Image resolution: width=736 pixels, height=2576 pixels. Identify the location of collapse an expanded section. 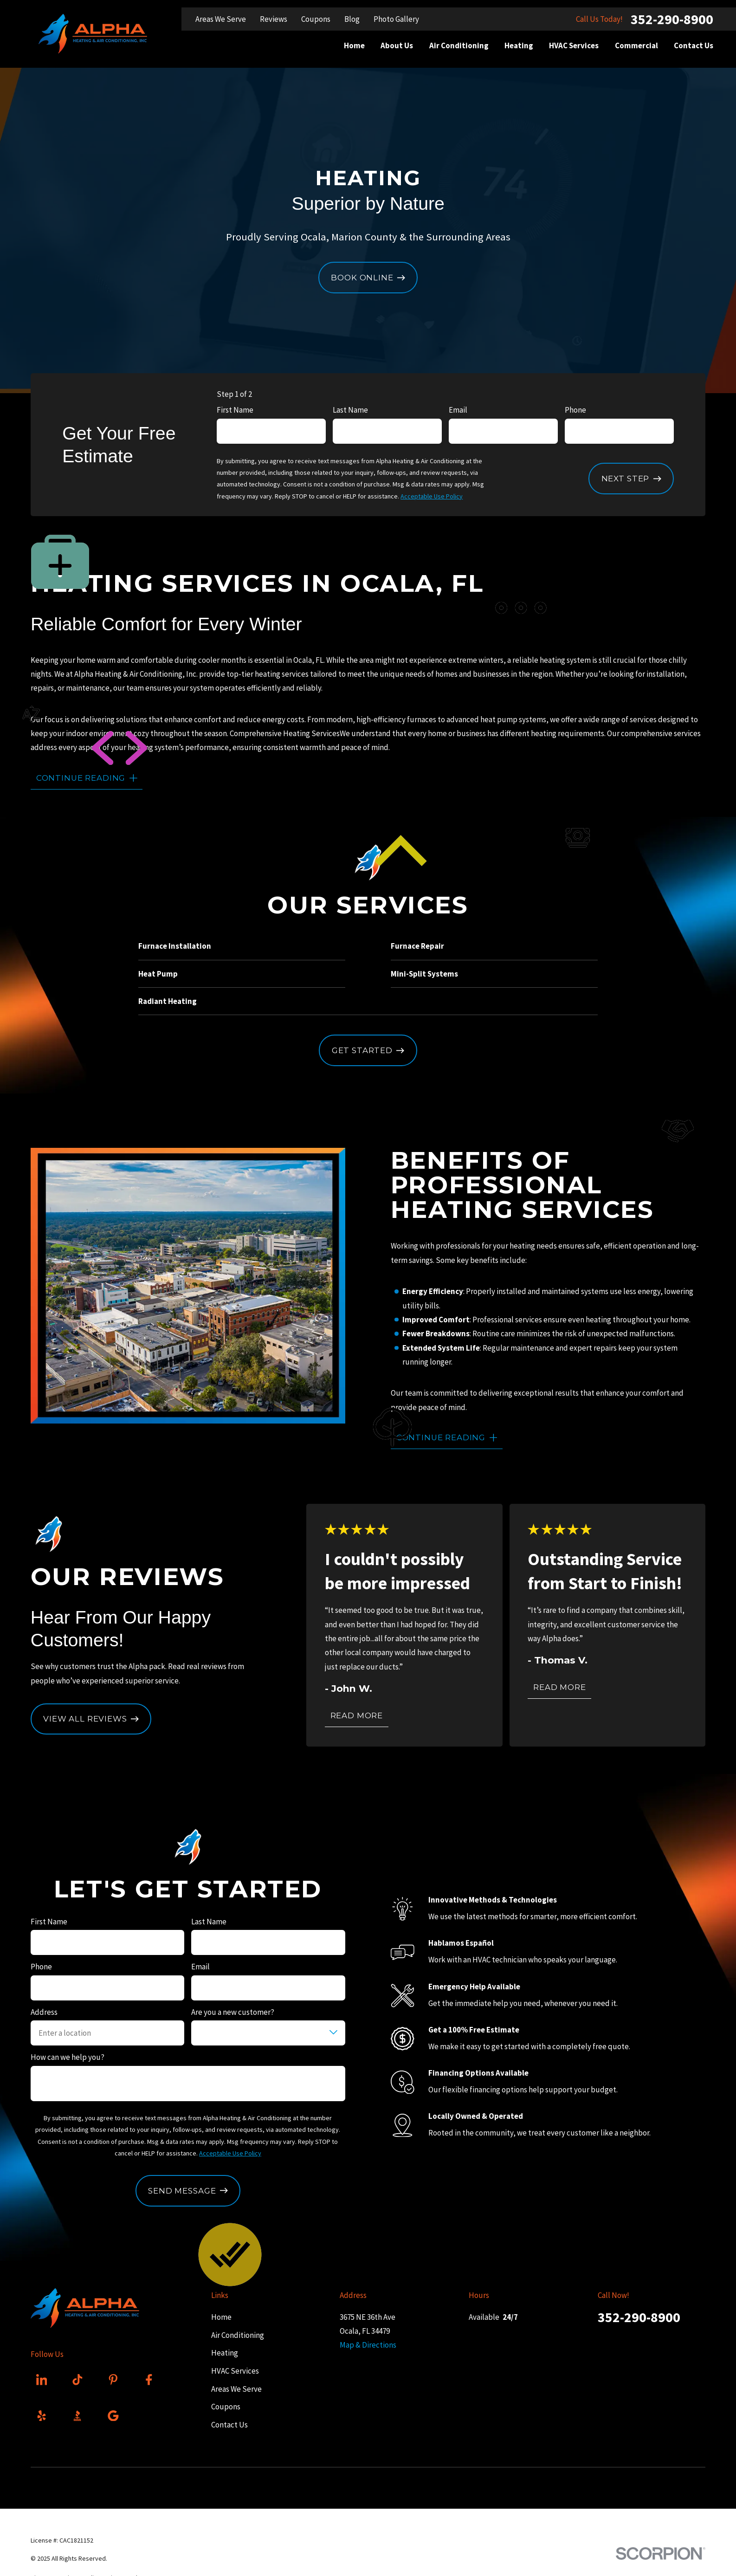
(400, 850).